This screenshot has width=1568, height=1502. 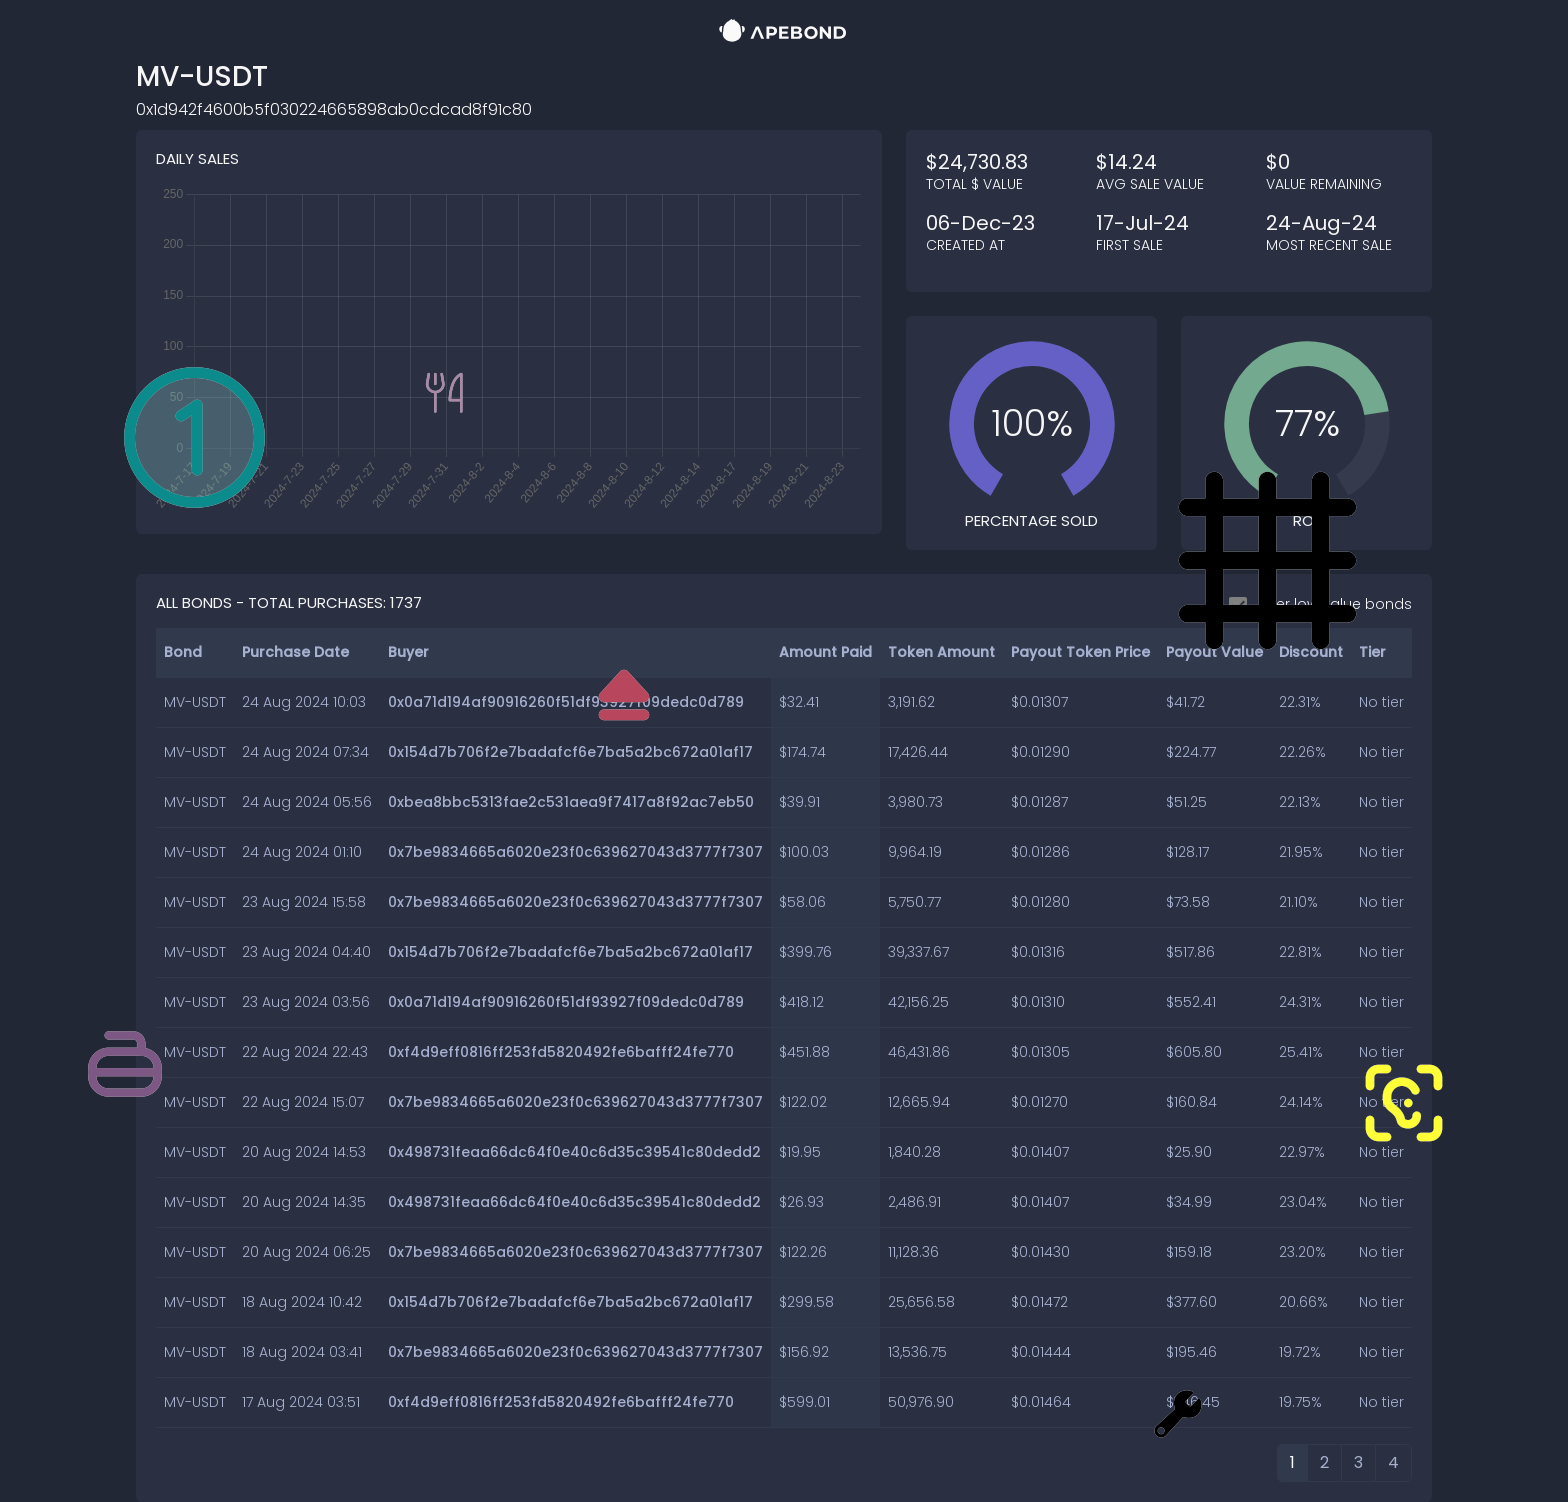 I want to click on access settings or configuration options, so click(x=1178, y=1414).